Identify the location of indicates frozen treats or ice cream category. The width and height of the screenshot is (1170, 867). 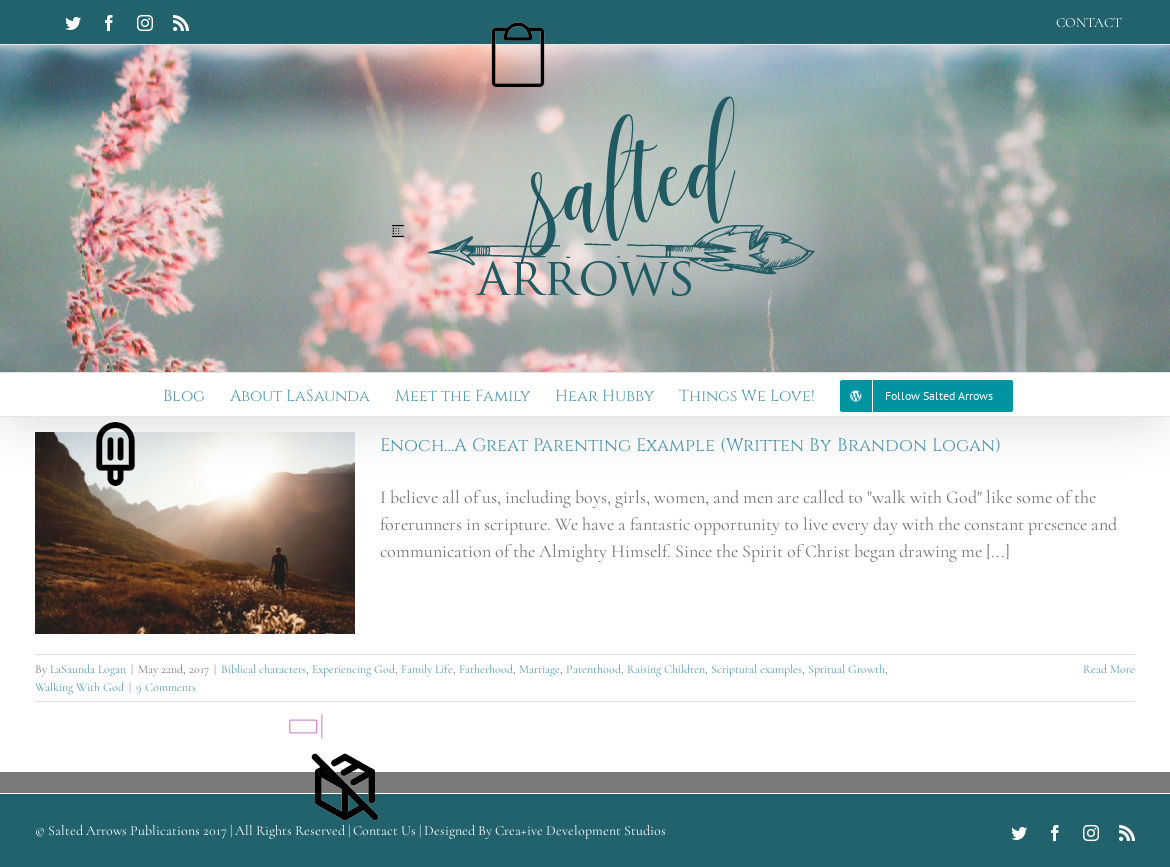
(115, 453).